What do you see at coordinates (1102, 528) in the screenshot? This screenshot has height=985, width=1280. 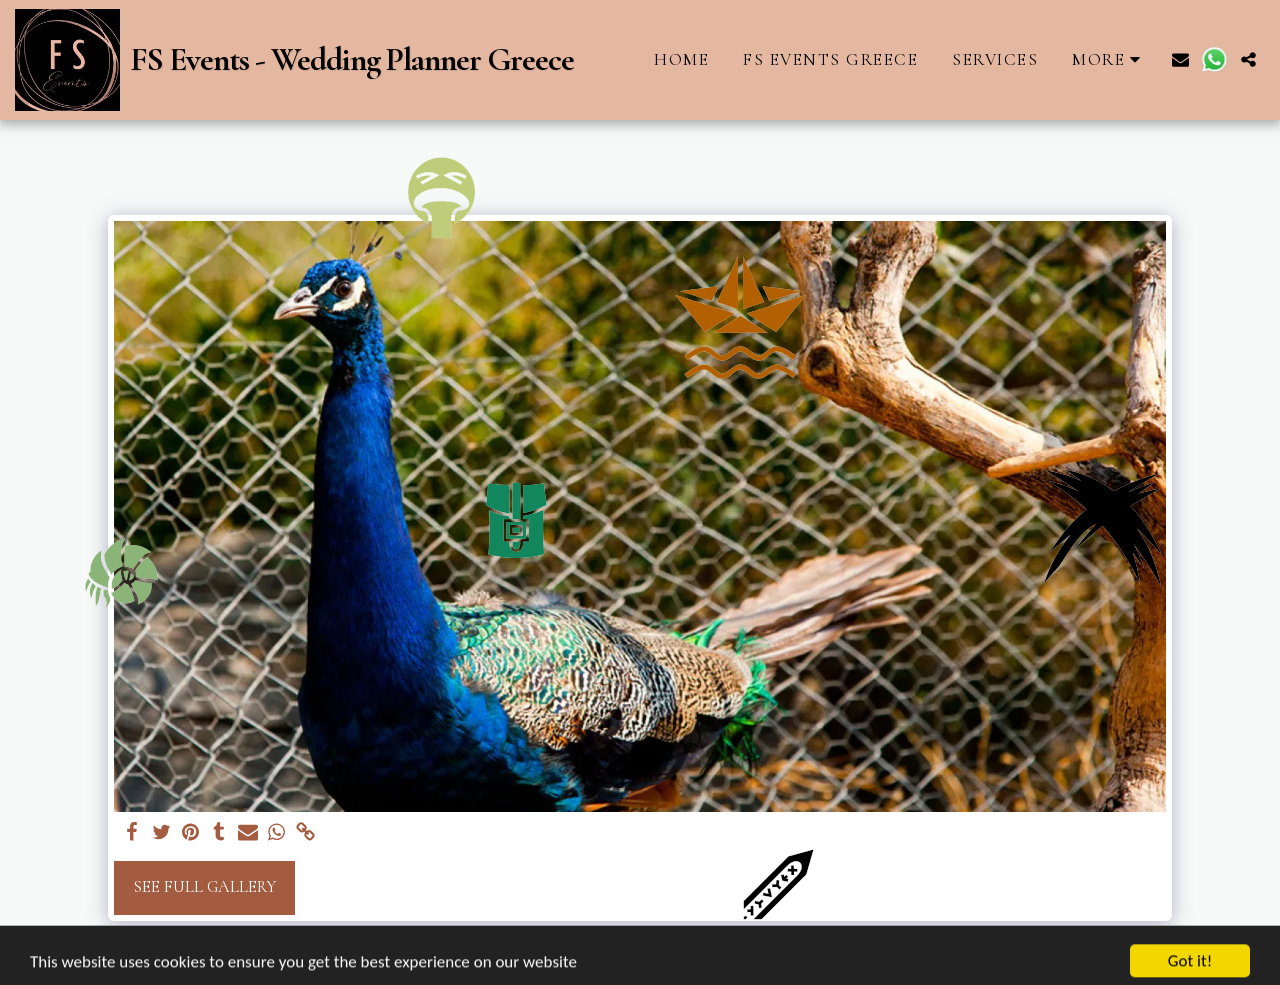 I see `dismiss or close a dialog` at bounding box center [1102, 528].